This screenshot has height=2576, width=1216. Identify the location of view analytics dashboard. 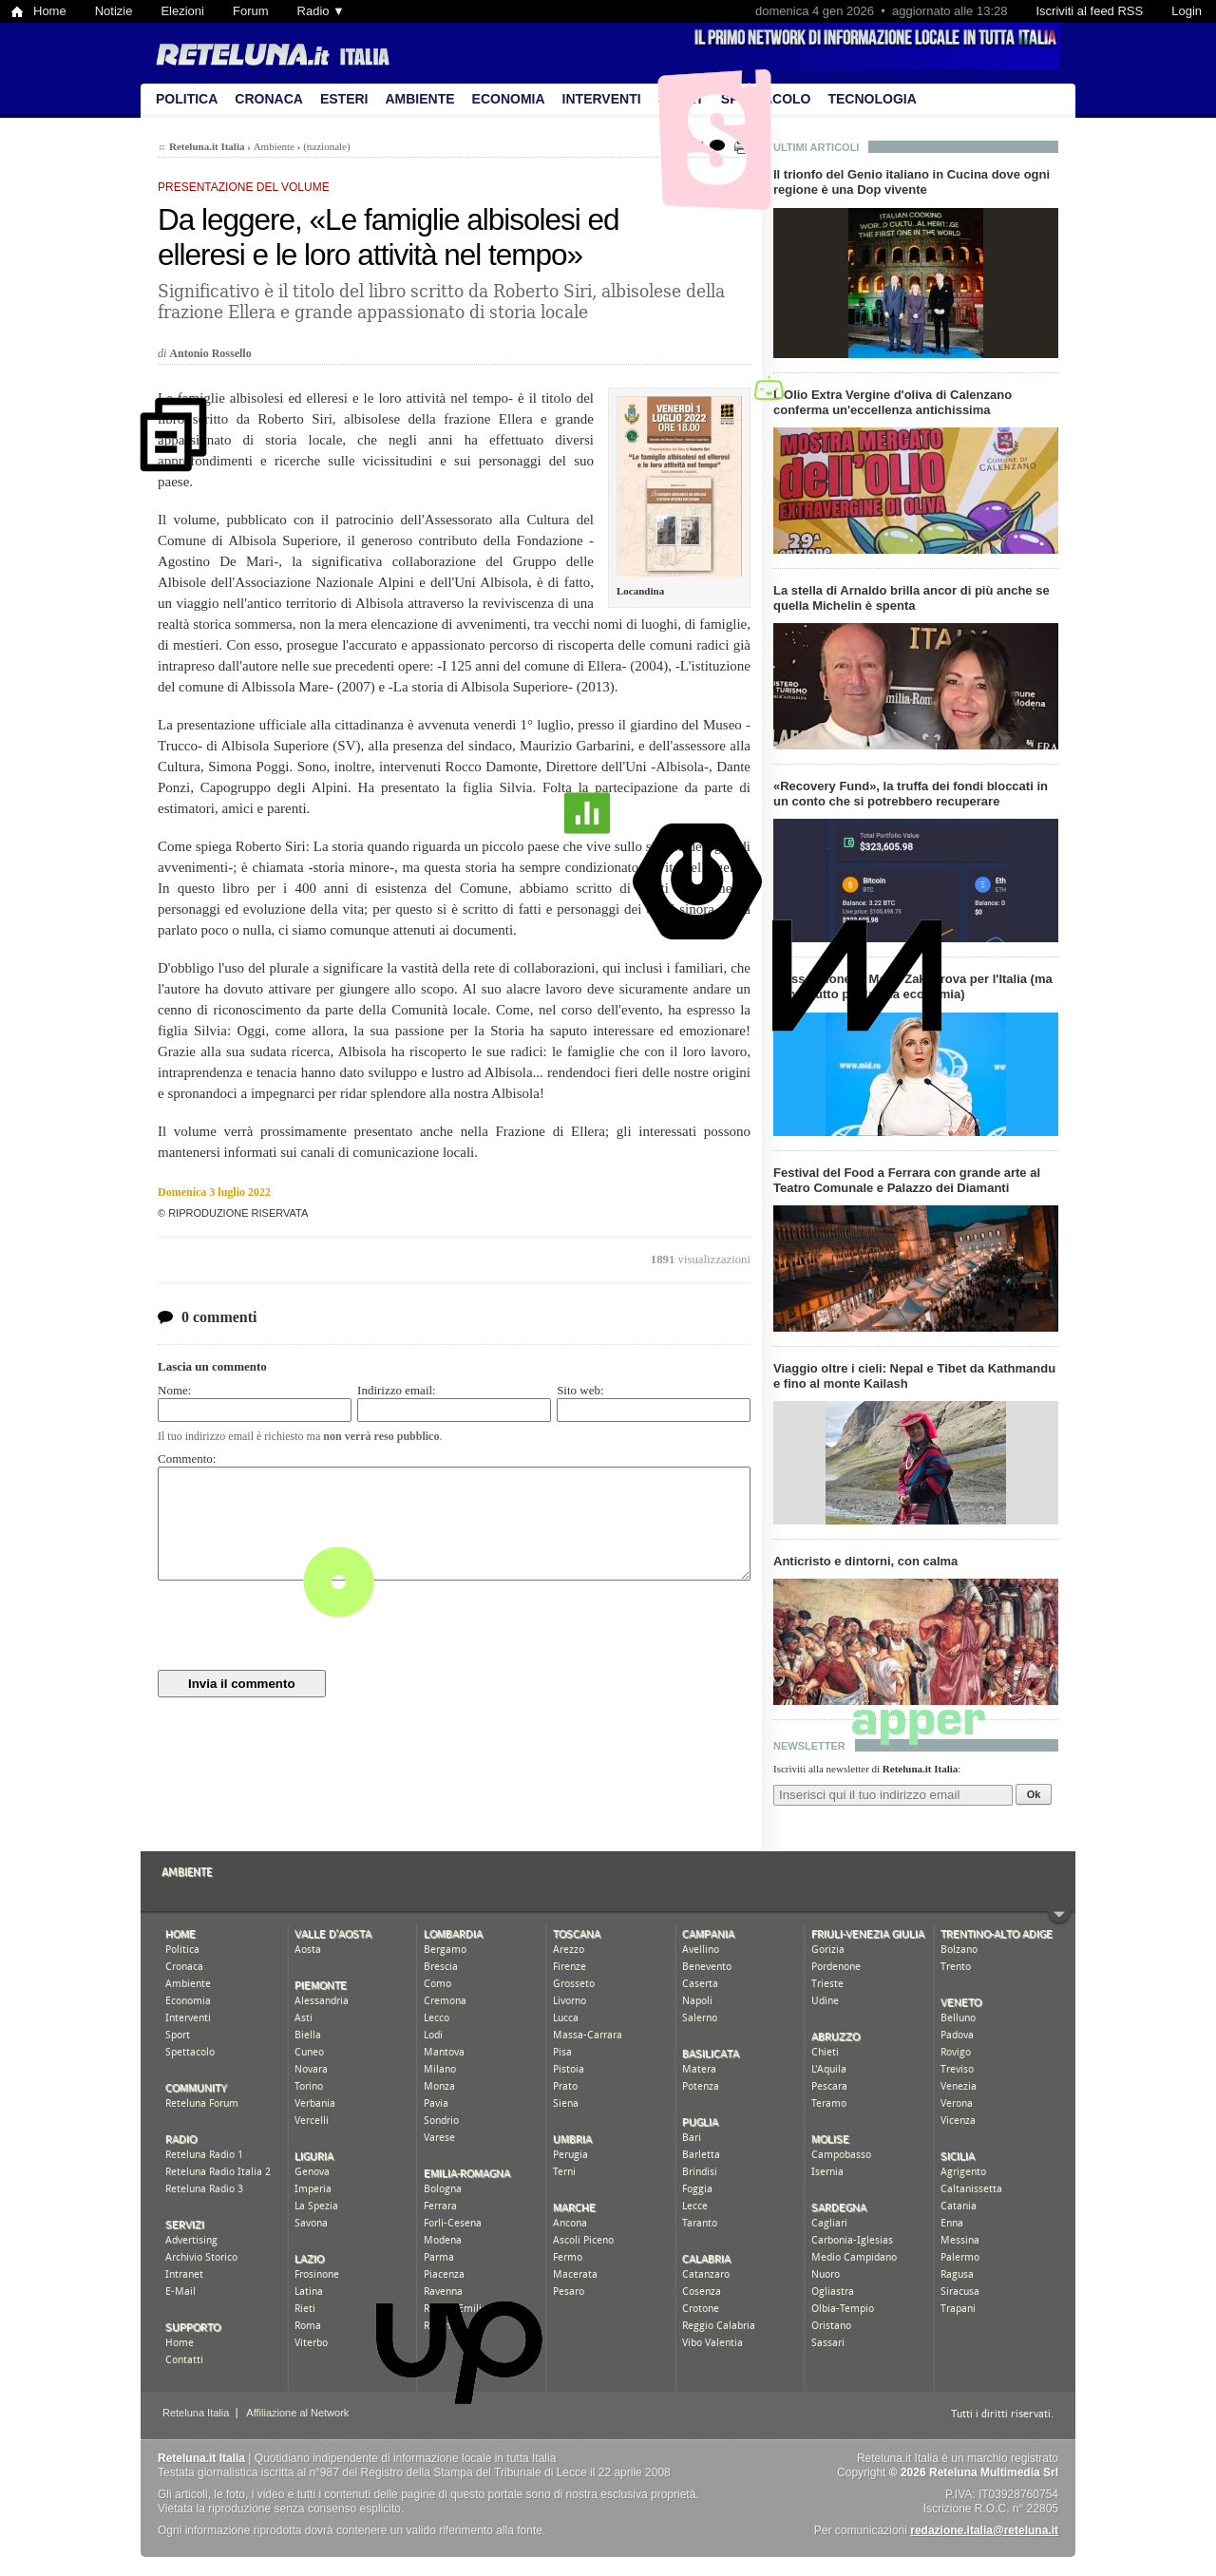
(587, 813).